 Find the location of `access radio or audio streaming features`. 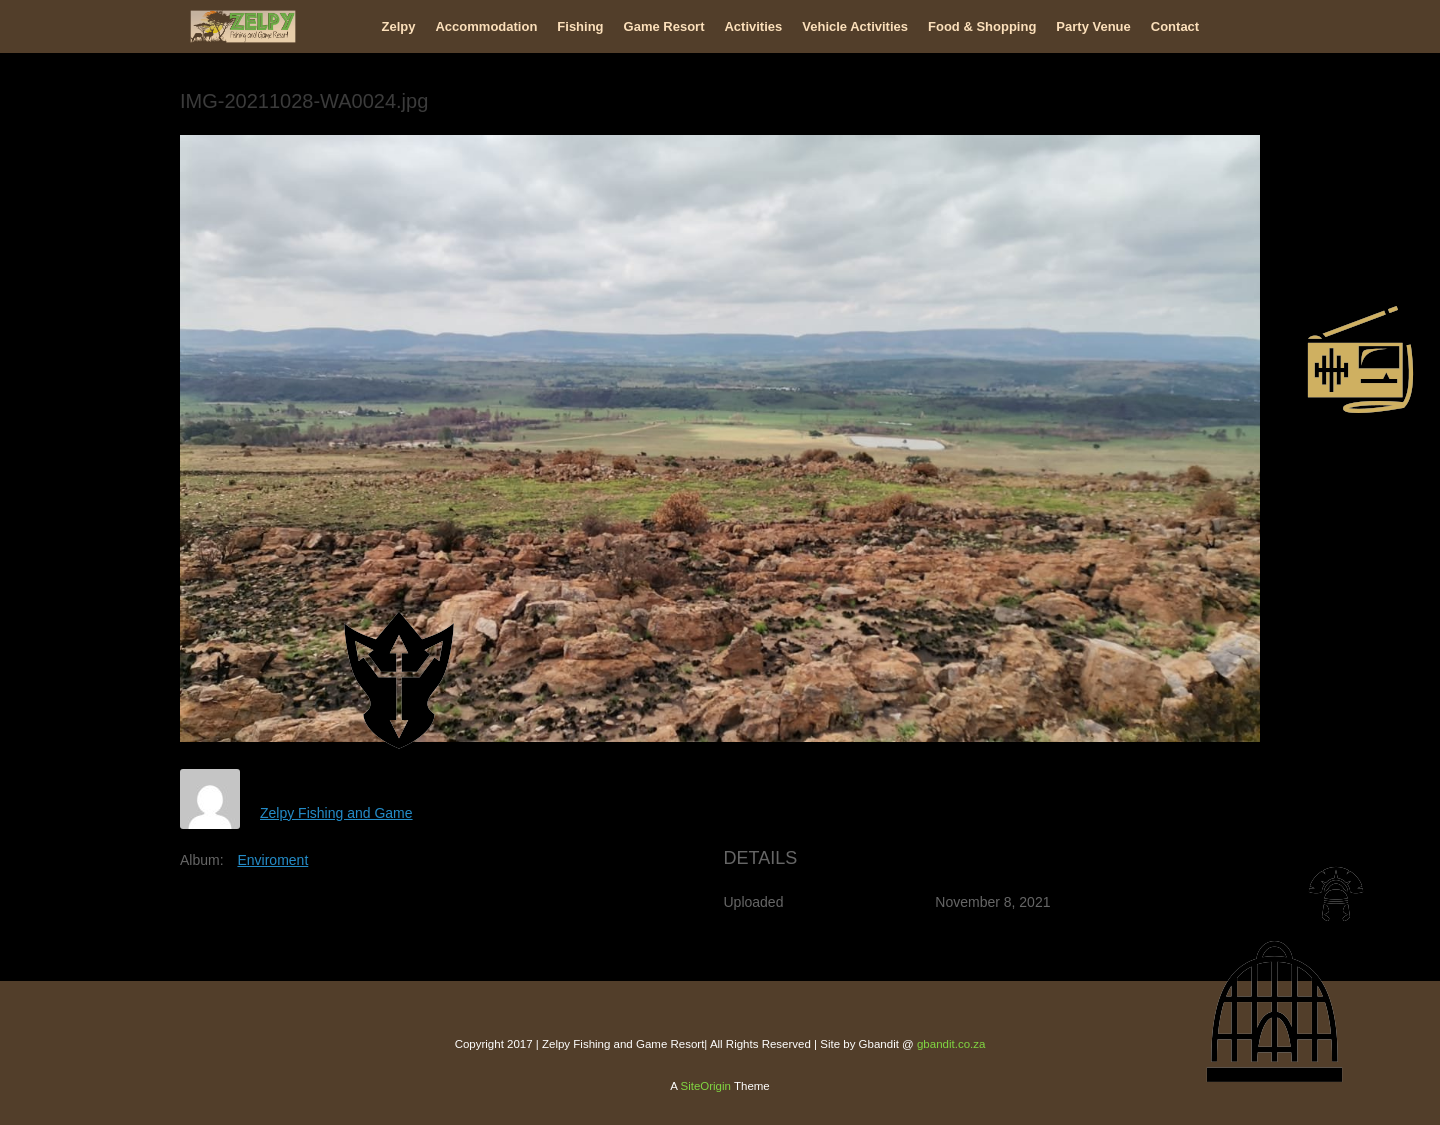

access radio or audio streaming features is located at coordinates (1360, 359).